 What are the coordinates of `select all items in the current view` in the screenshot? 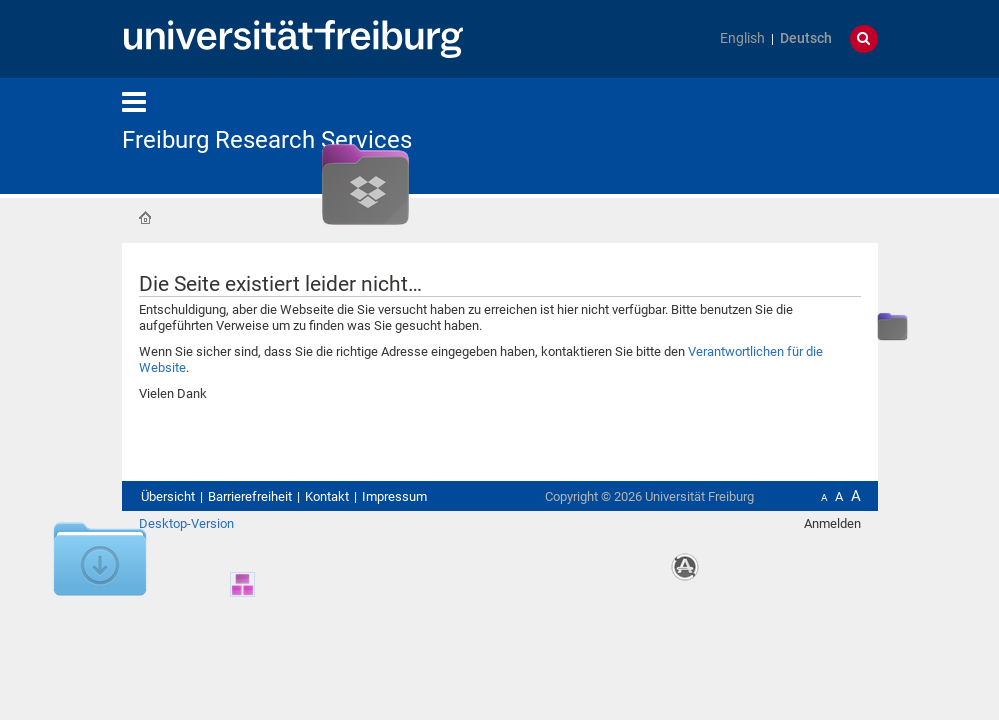 It's located at (242, 584).